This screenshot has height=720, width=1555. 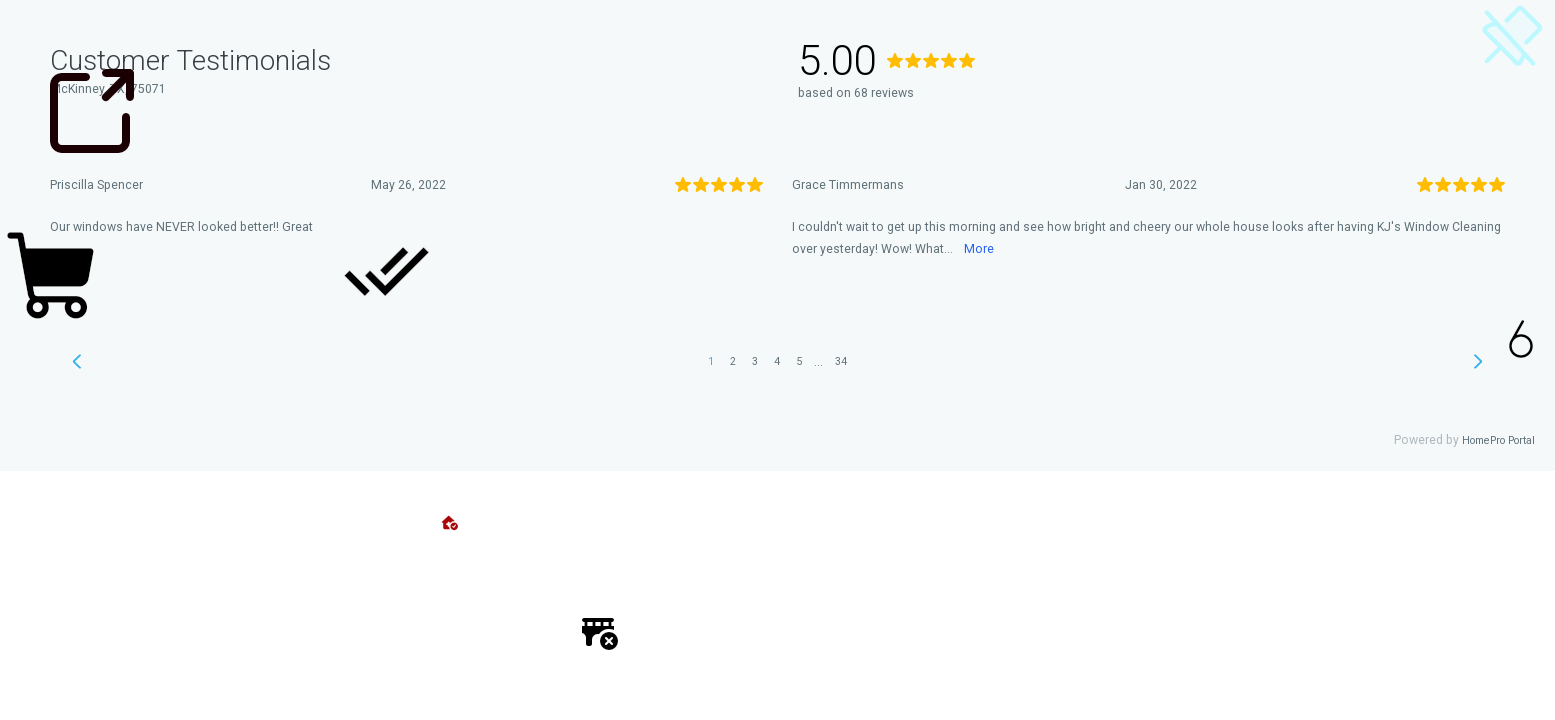 I want to click on view your shopping cart, so click(x=52, y=277).